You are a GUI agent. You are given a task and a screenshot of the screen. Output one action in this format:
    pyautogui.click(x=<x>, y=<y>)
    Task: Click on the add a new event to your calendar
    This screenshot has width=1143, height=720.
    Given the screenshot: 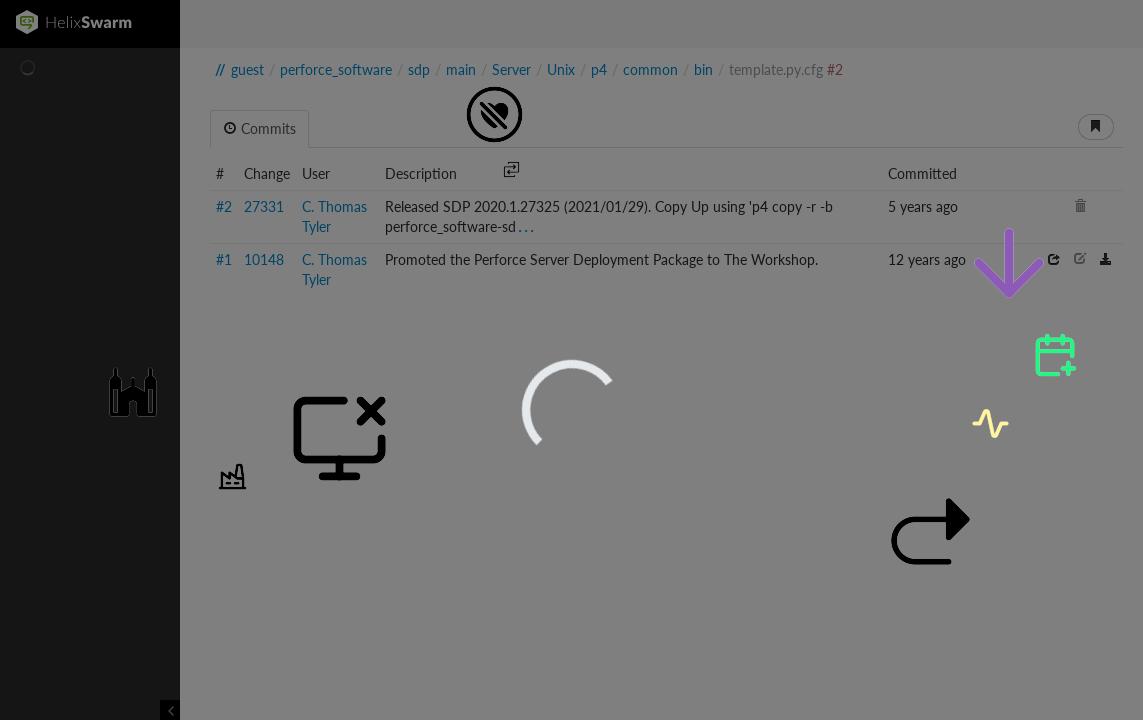 What is the action you would take?
    pyautogui.click(x=1055, y=355)
    